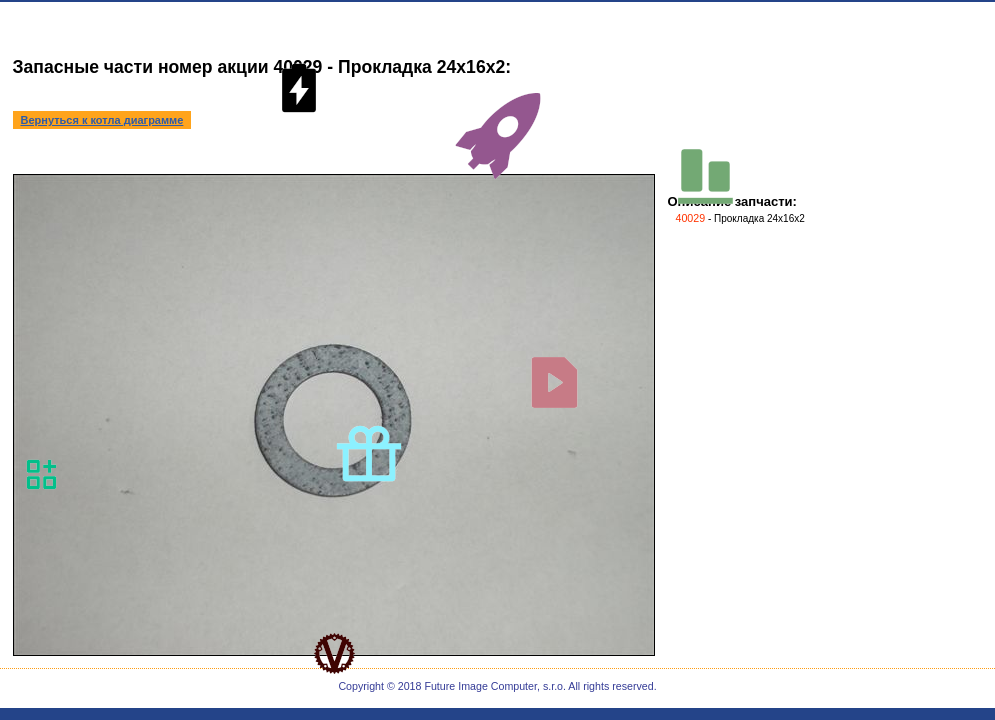 The image size is (995, 720). Describe the element at coordinates (41, 474) in the screenshot. I see `add a new function or module` at that location.